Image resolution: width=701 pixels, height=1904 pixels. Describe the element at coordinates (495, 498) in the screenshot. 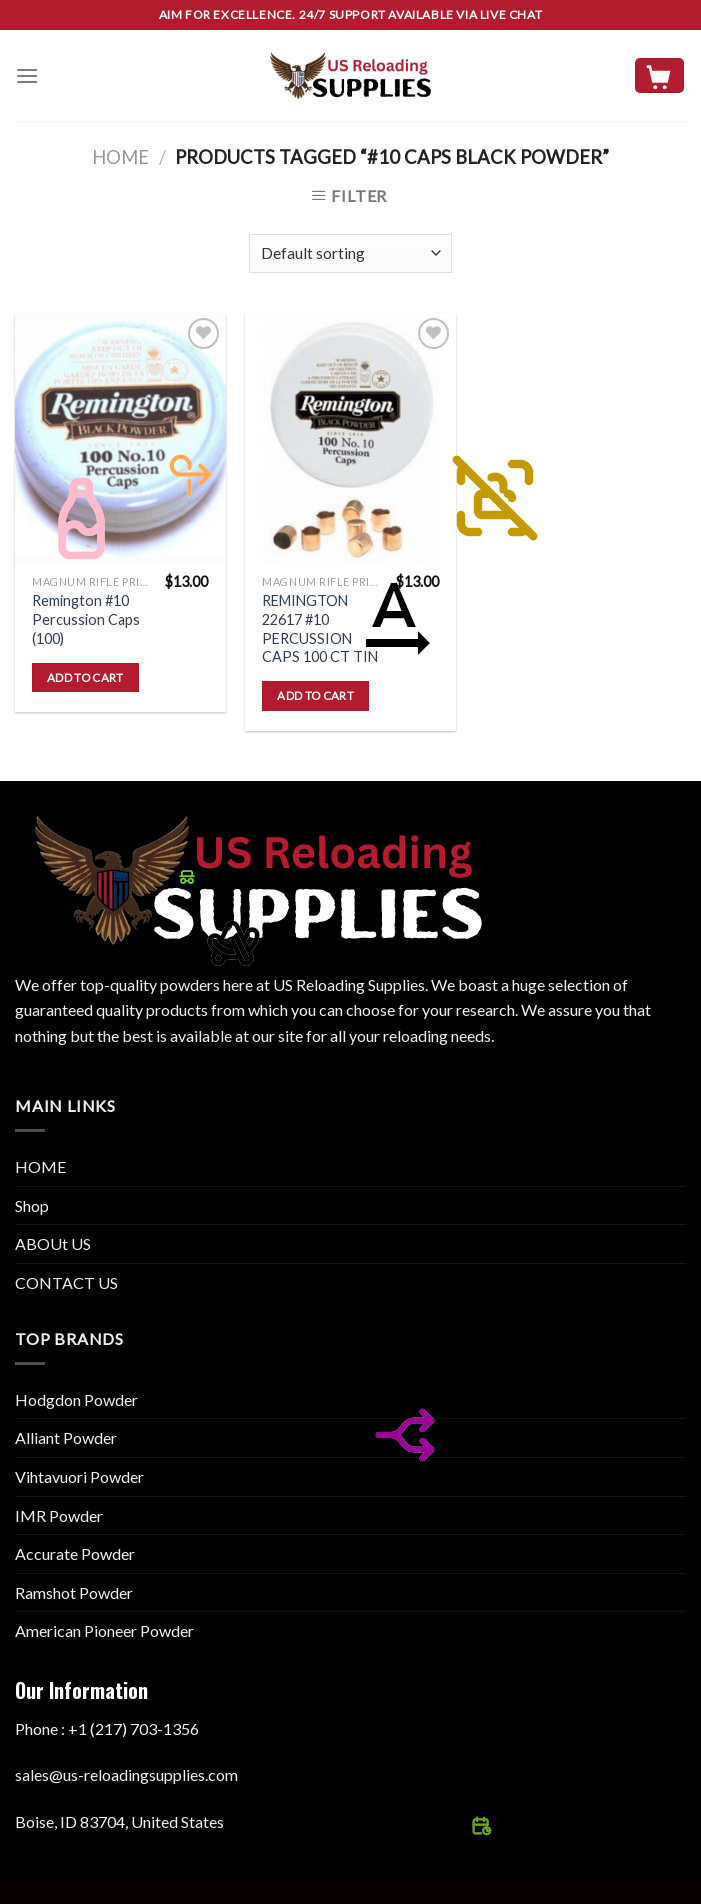

I see `access control disabled` at that location.